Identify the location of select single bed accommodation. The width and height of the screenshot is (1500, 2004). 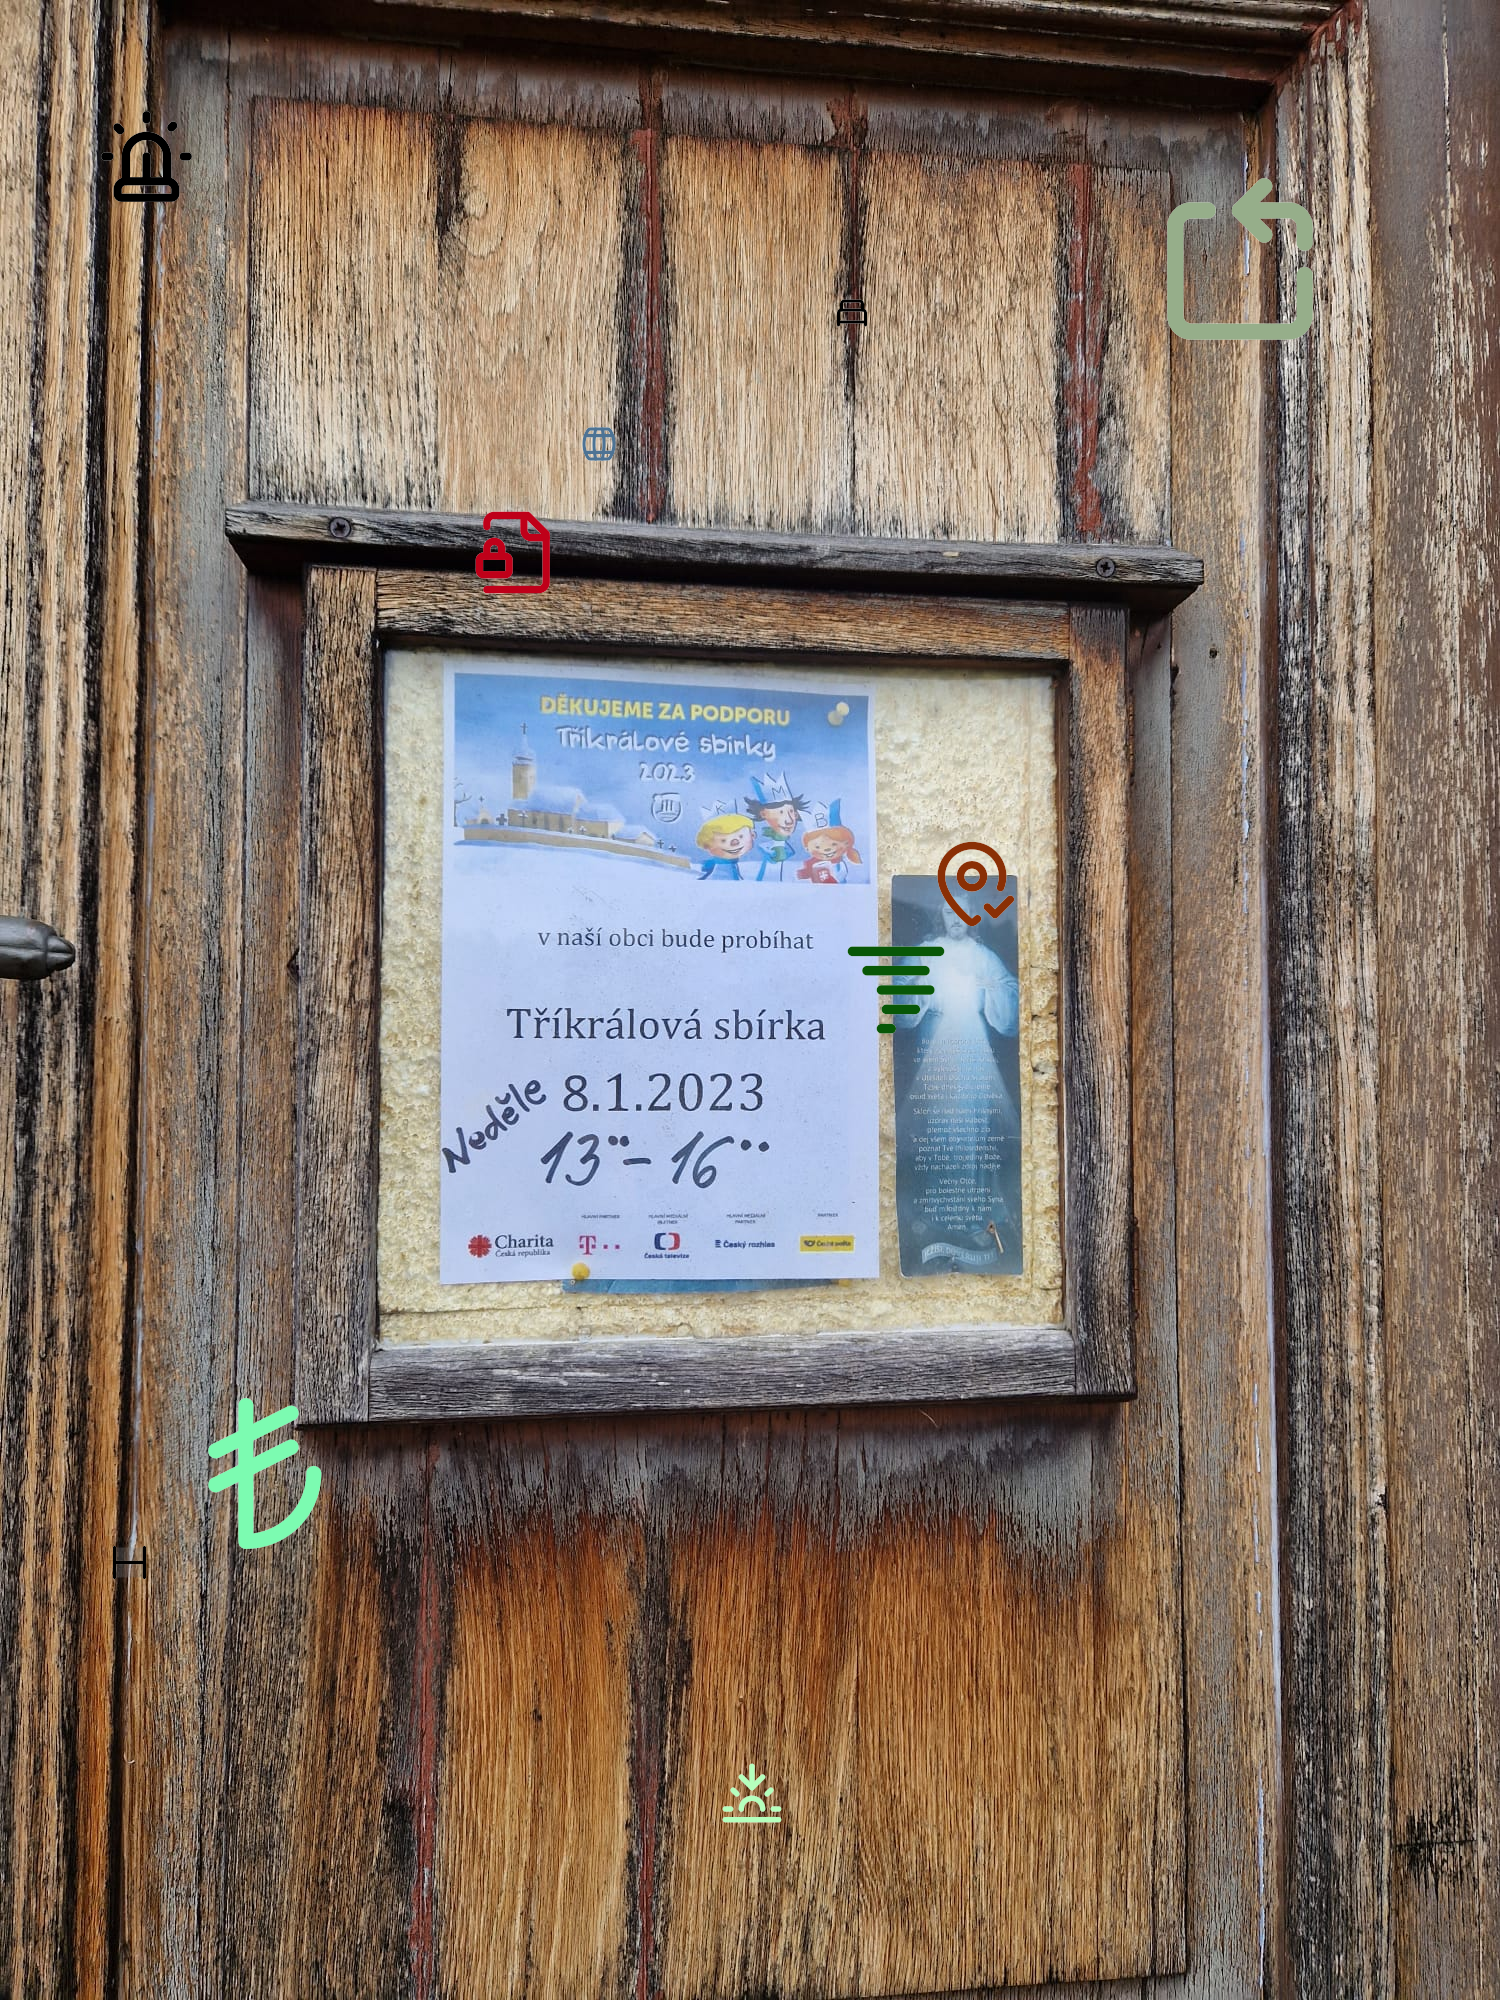
(852, 313).